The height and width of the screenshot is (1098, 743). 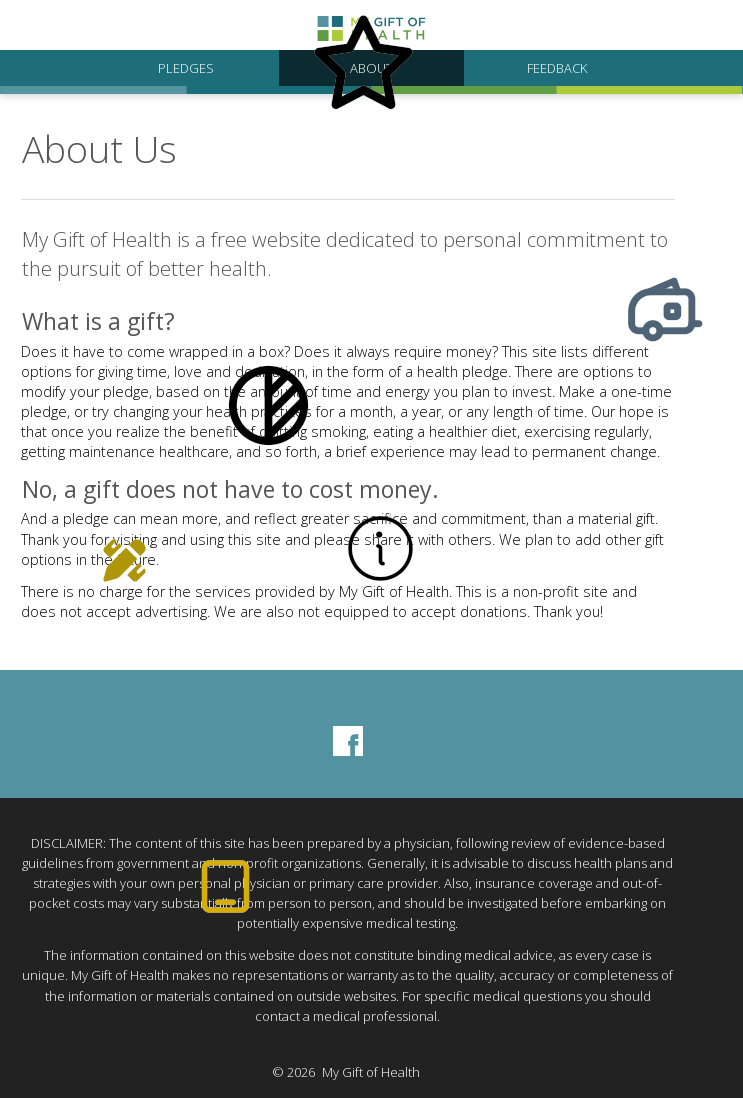 I want to click on add to favorites, so click(x=363, y=64).